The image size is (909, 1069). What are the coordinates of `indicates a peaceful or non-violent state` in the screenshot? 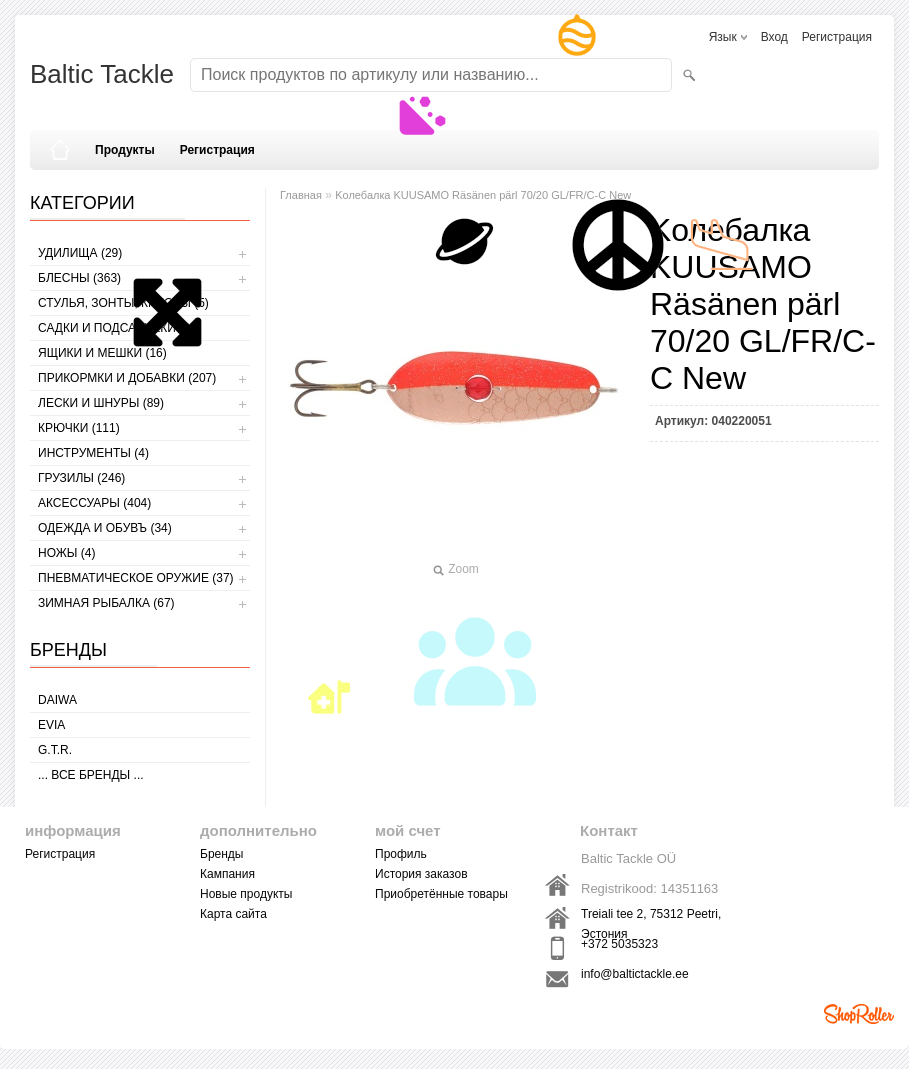 It's located at (618, 245).